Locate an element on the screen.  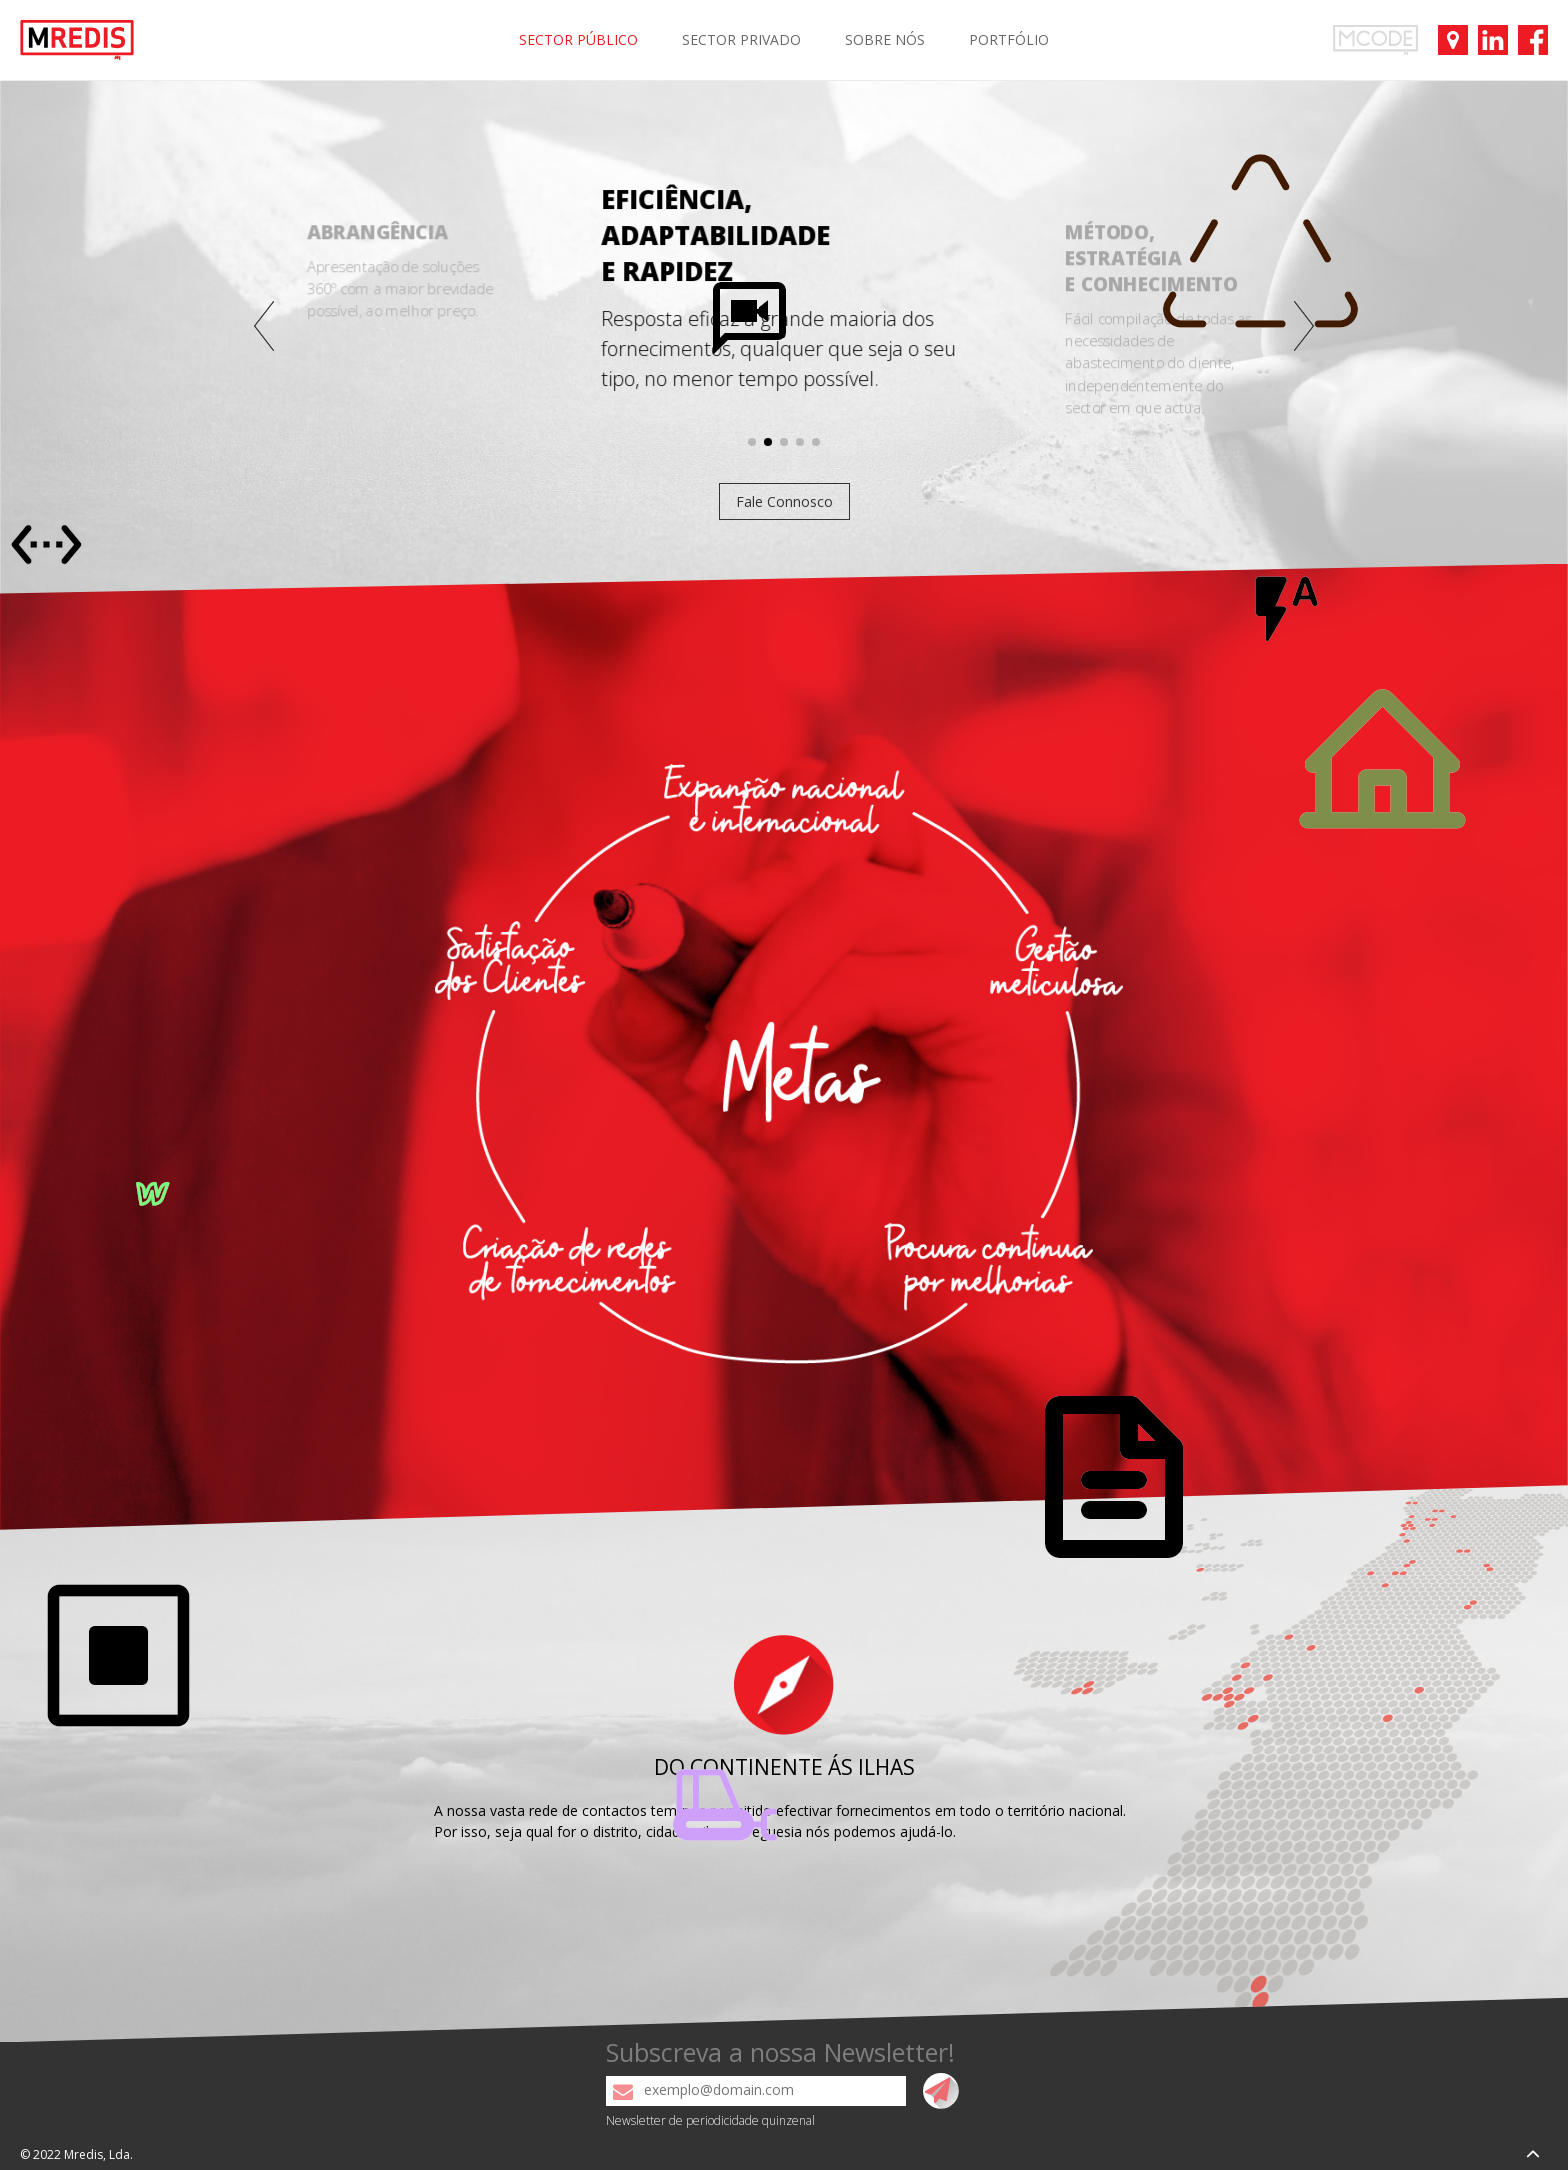
construction or building feature is located at coordinates (725, 1805).